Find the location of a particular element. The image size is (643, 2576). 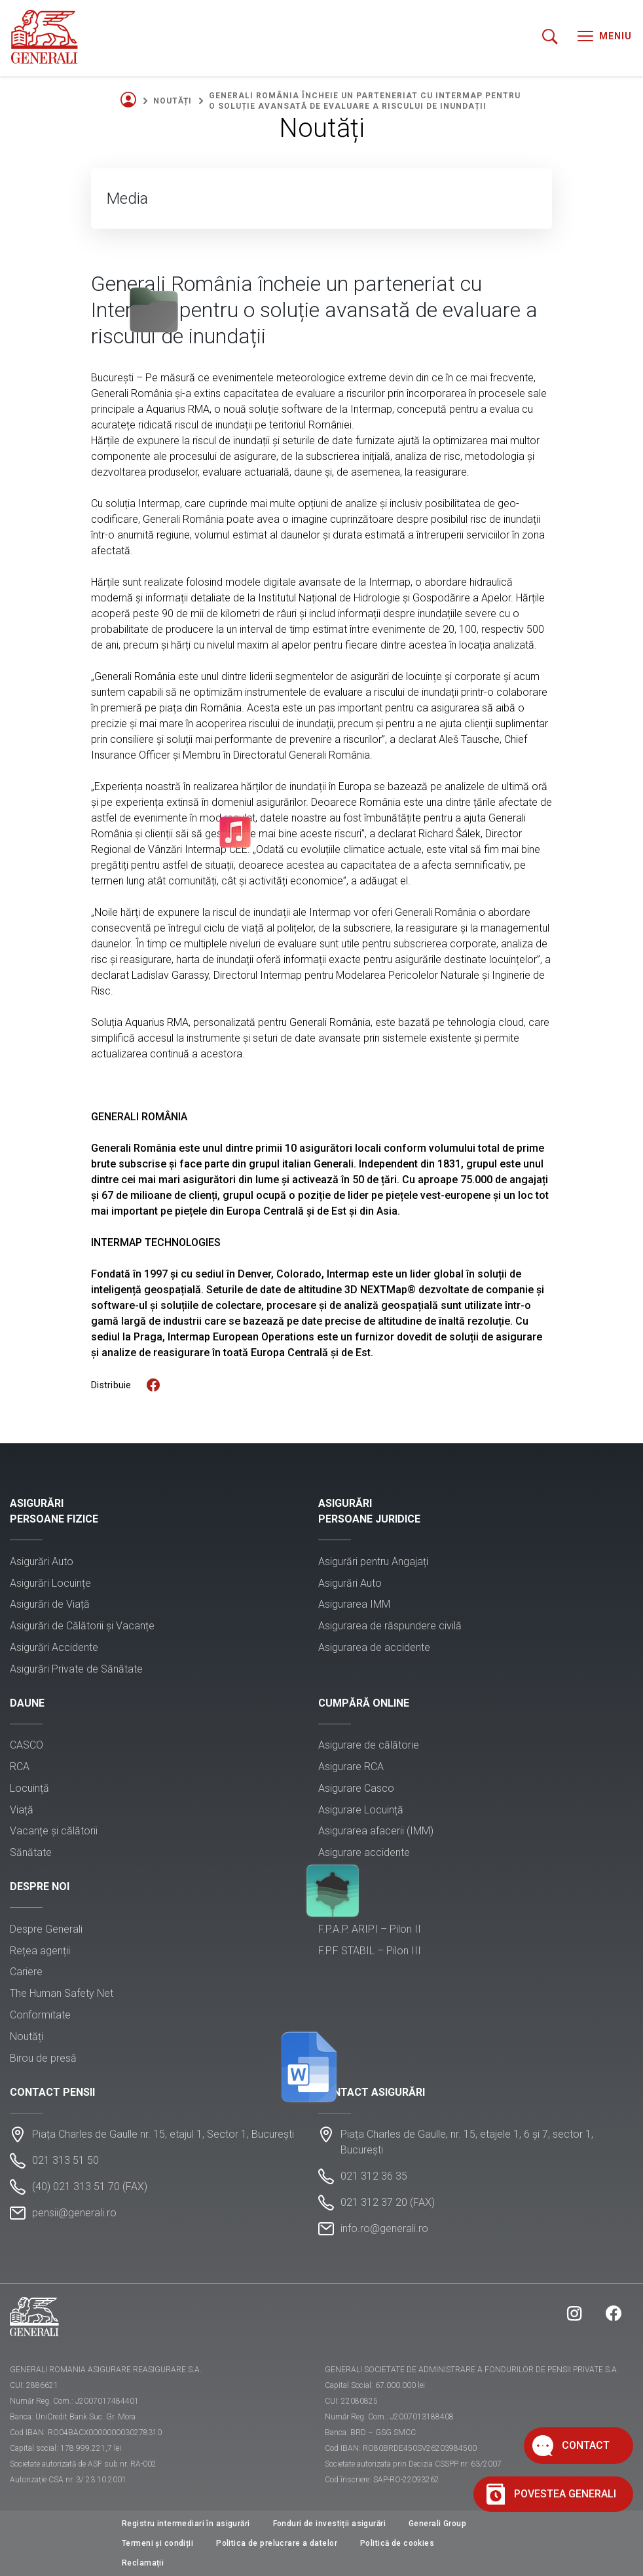

open a microsoft word document is located at coordinates (309, 2067).